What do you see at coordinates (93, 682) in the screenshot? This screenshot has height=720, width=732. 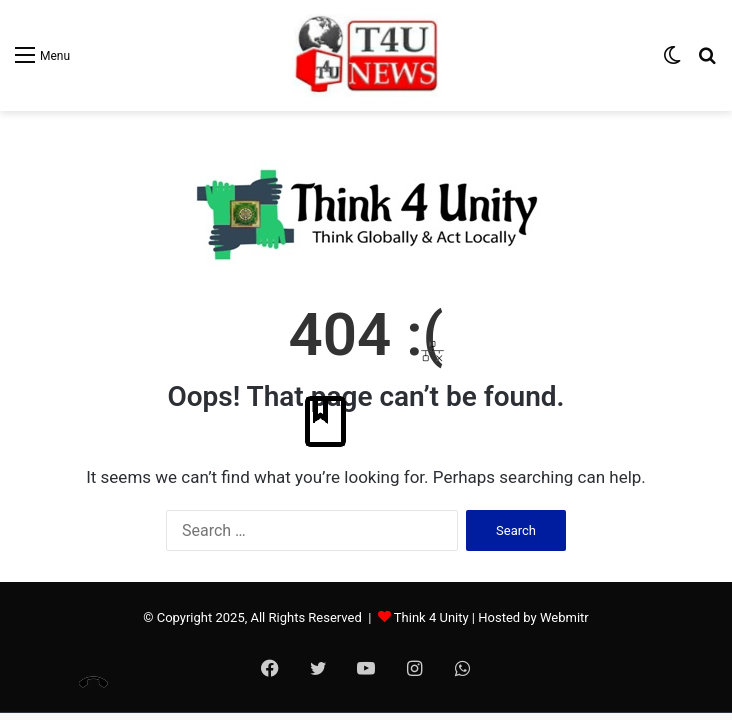 I see `end the current phone call` at bounding box center [93, 682].